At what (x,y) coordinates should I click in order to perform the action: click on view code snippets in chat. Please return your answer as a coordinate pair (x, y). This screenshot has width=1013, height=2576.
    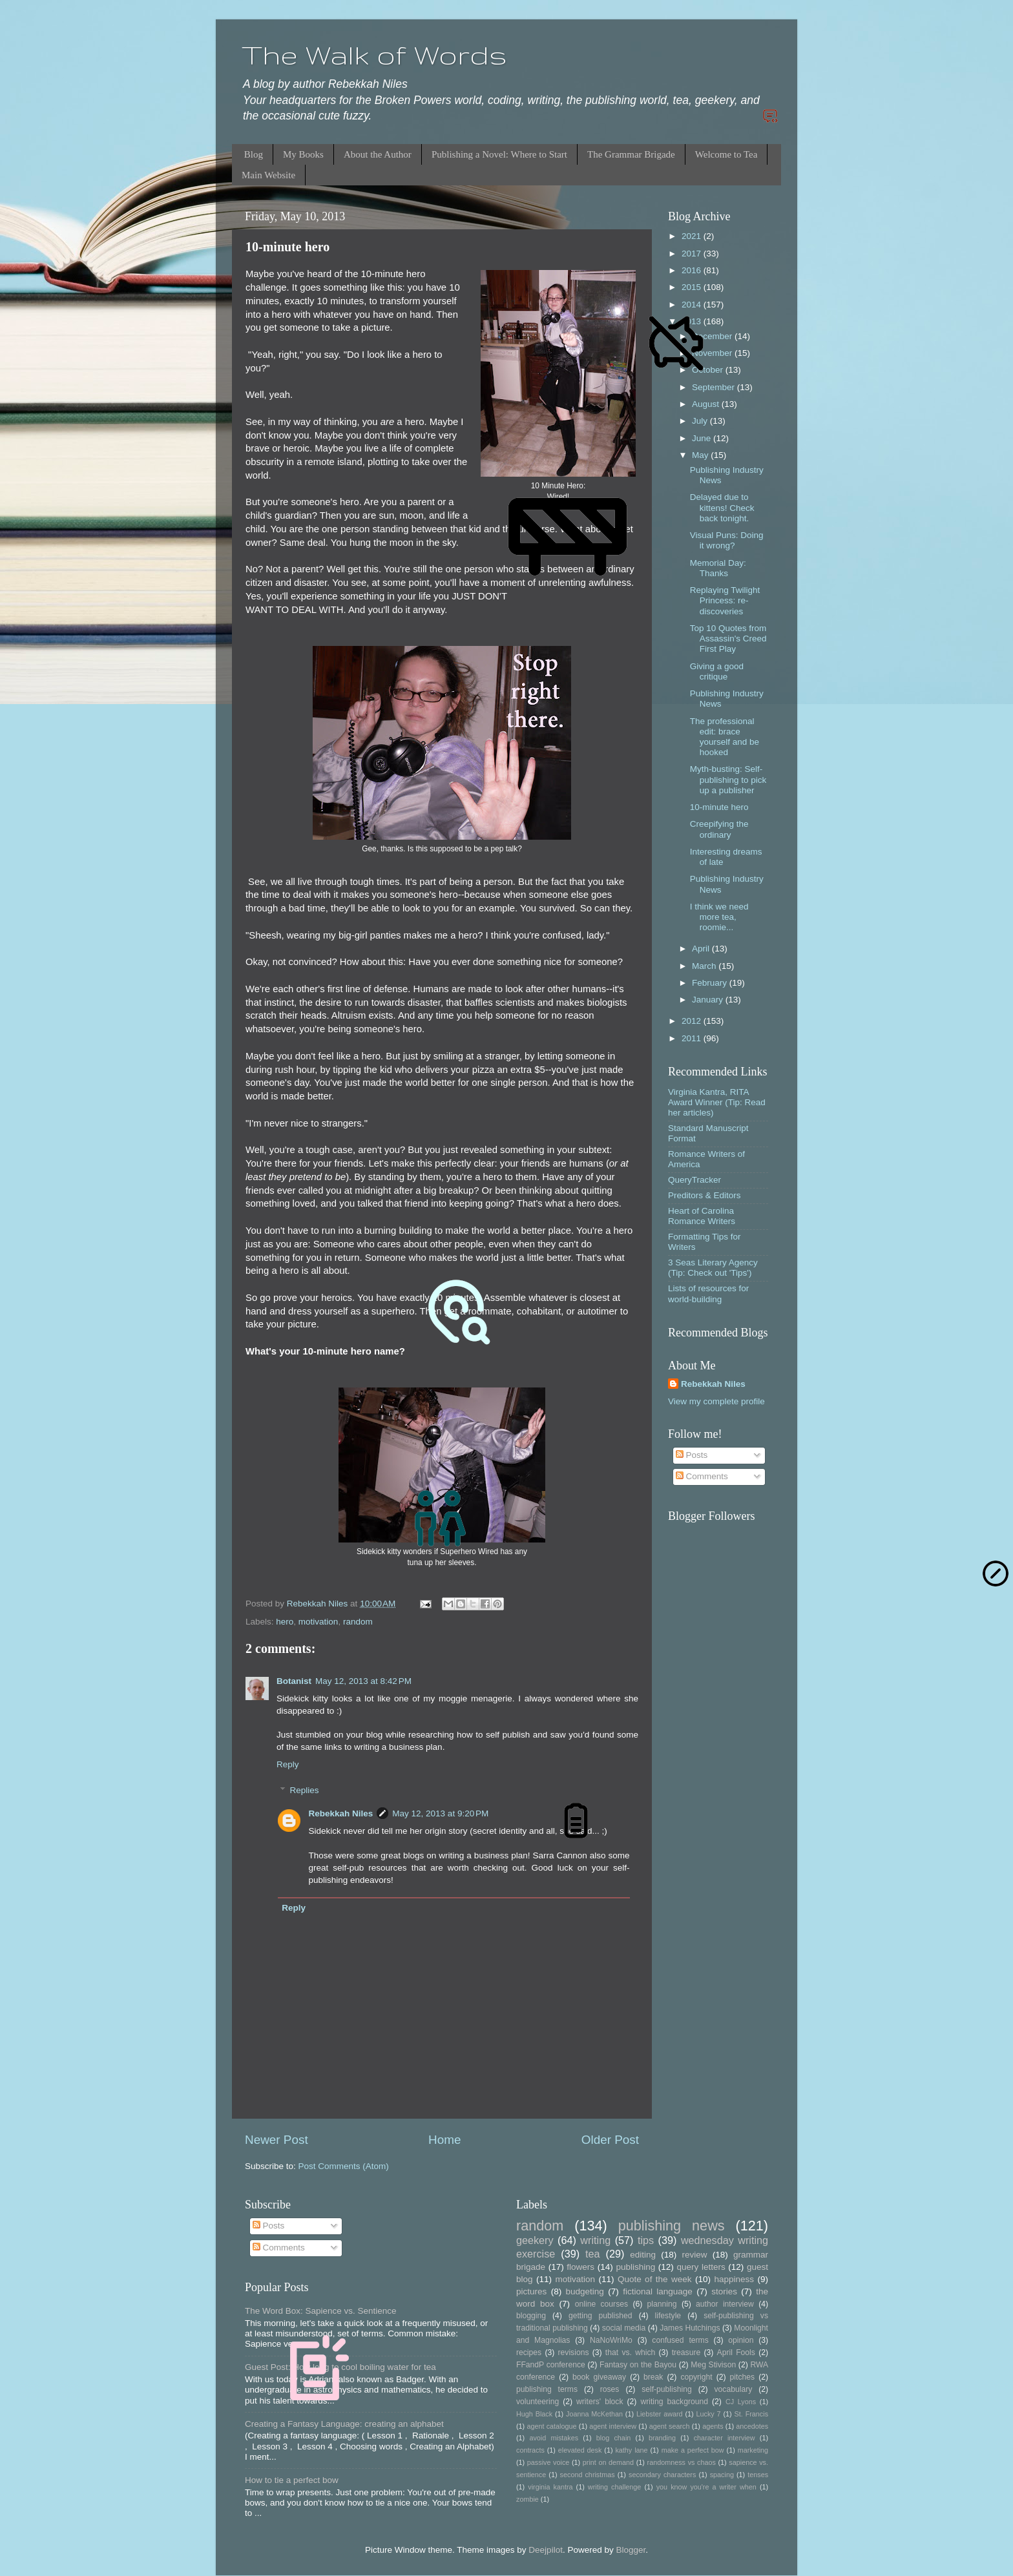
    Looking at the image, I should click on (770, 116).